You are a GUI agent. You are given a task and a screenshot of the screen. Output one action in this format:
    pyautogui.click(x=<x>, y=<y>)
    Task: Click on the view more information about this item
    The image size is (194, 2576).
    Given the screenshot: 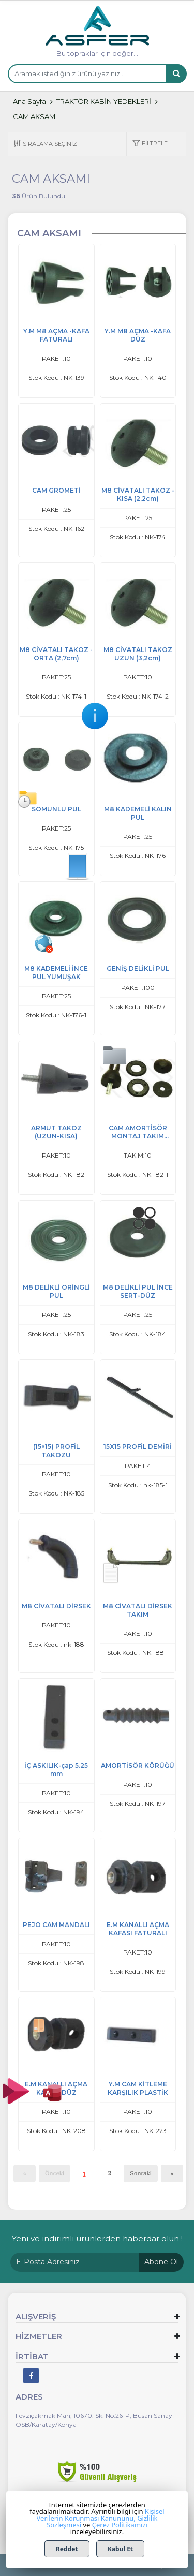 What is the action you would take?
    pyautogui.click(x=95, y=716)
    